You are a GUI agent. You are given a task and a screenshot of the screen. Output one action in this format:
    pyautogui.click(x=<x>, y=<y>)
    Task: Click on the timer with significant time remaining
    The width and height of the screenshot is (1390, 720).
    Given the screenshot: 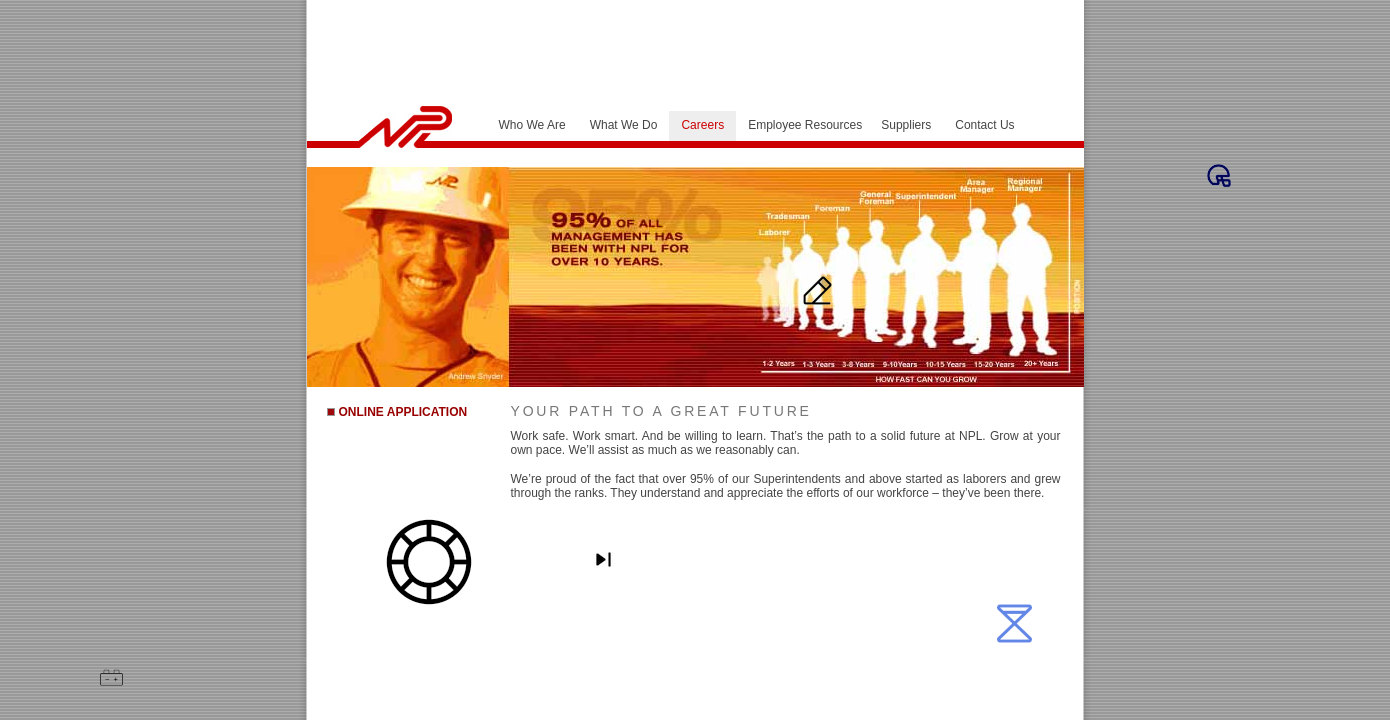 What is the action you would take?
    pyautogui.click(x=1014, y=623)
    